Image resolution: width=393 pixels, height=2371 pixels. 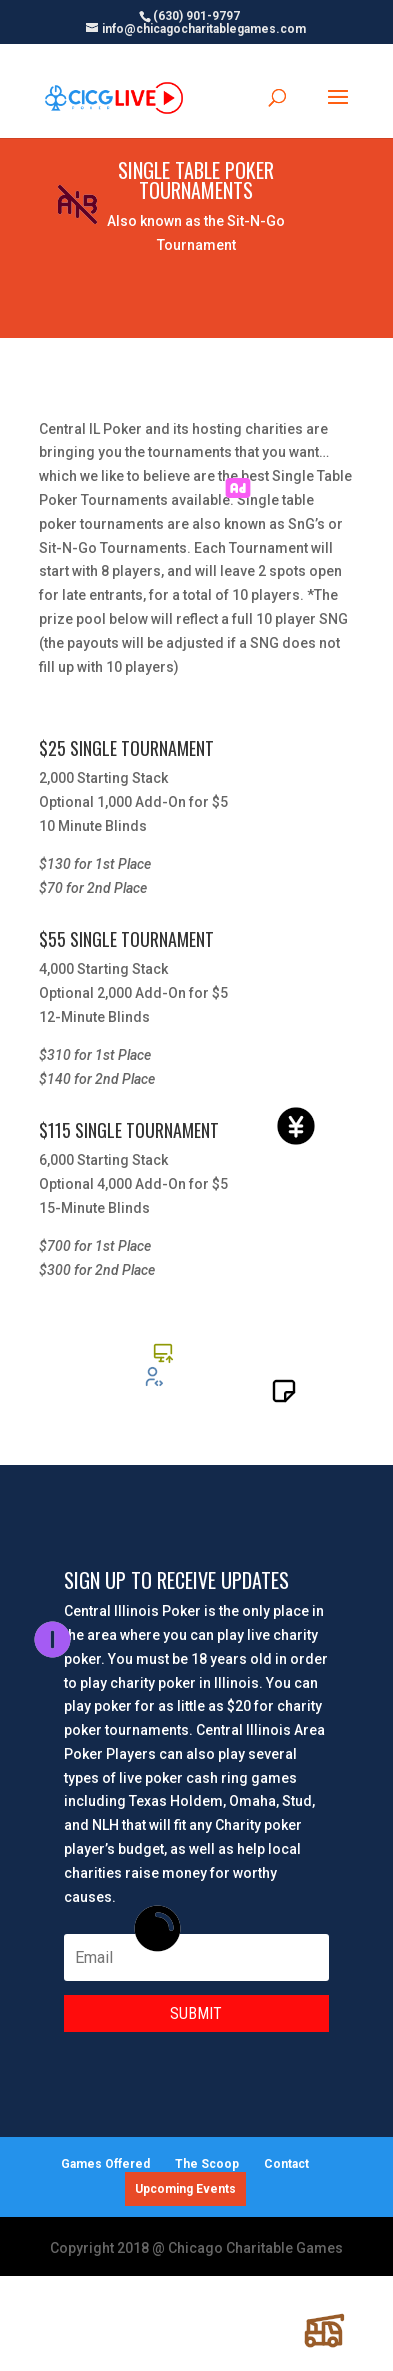 I want to click on view developer profile, so click(x=152, y=1376).